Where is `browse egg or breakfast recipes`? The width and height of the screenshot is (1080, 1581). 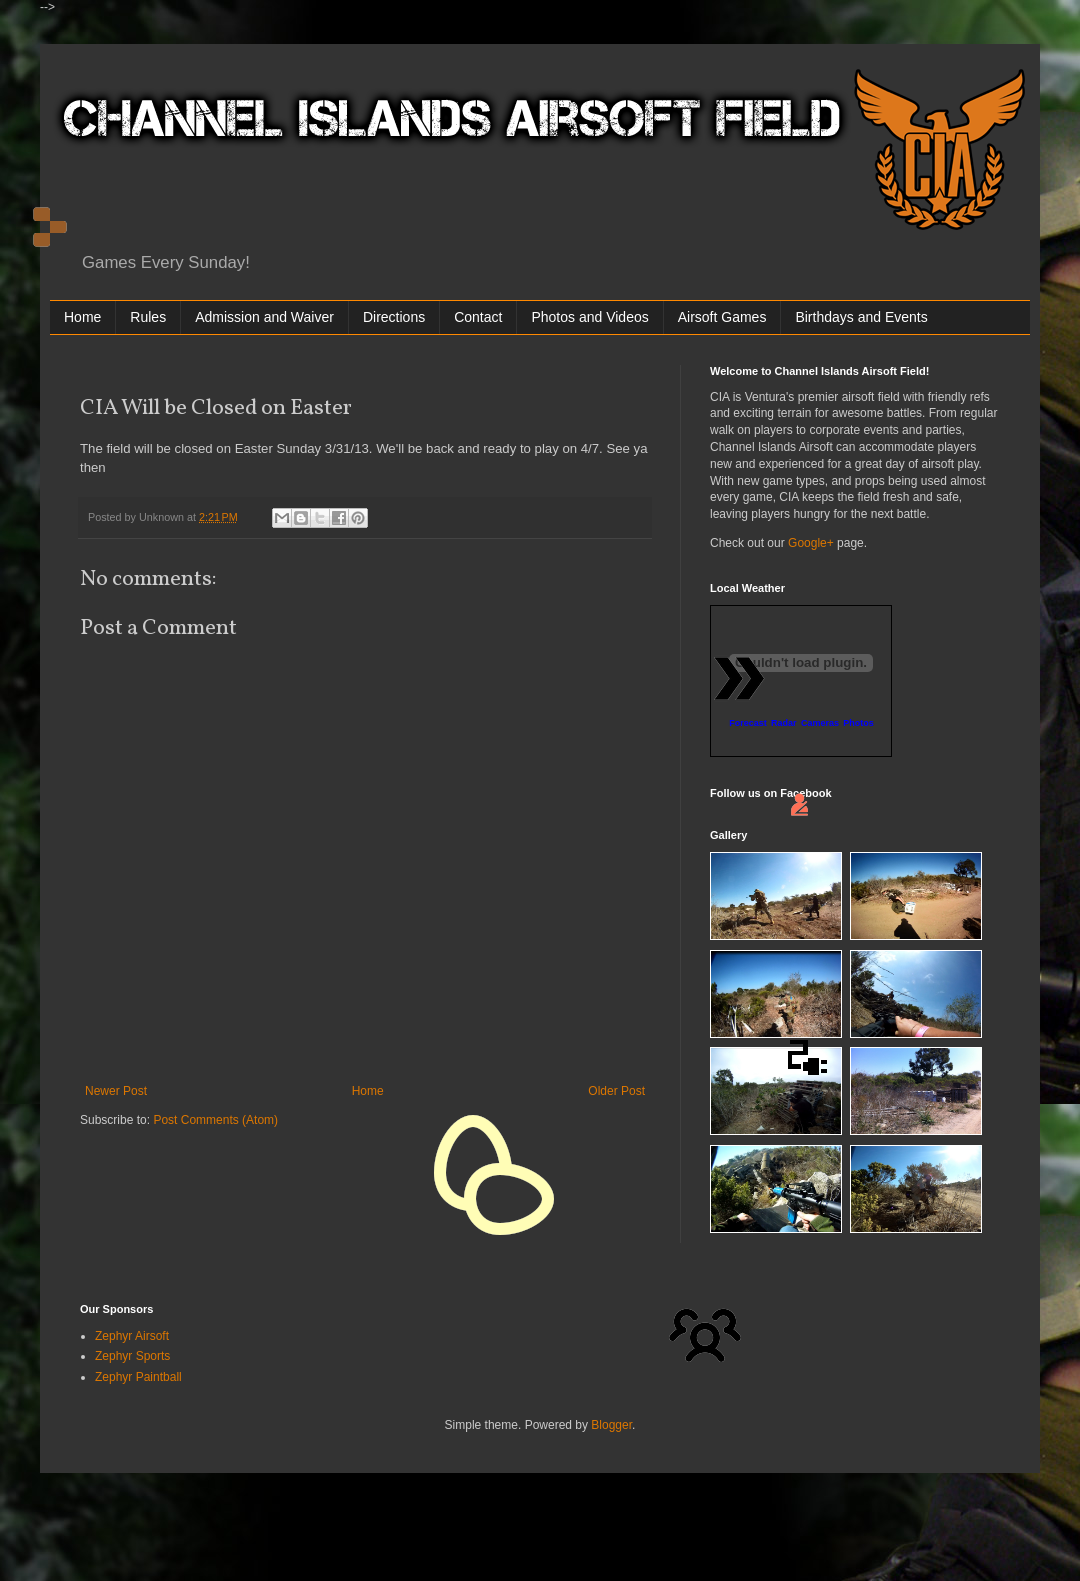
browse egg or breakfast recipes is located at coordinates (494, 1169).